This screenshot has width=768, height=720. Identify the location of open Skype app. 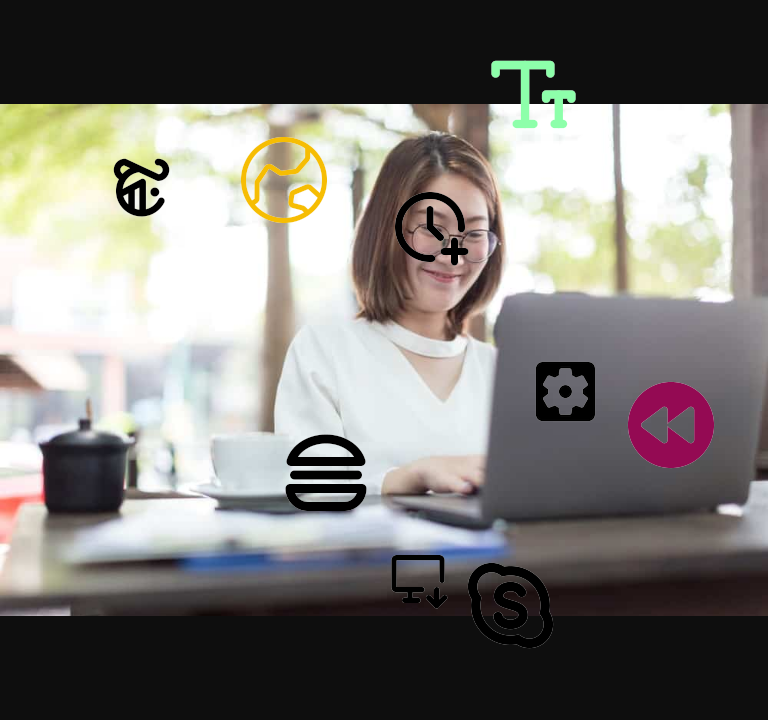
(510, 605).